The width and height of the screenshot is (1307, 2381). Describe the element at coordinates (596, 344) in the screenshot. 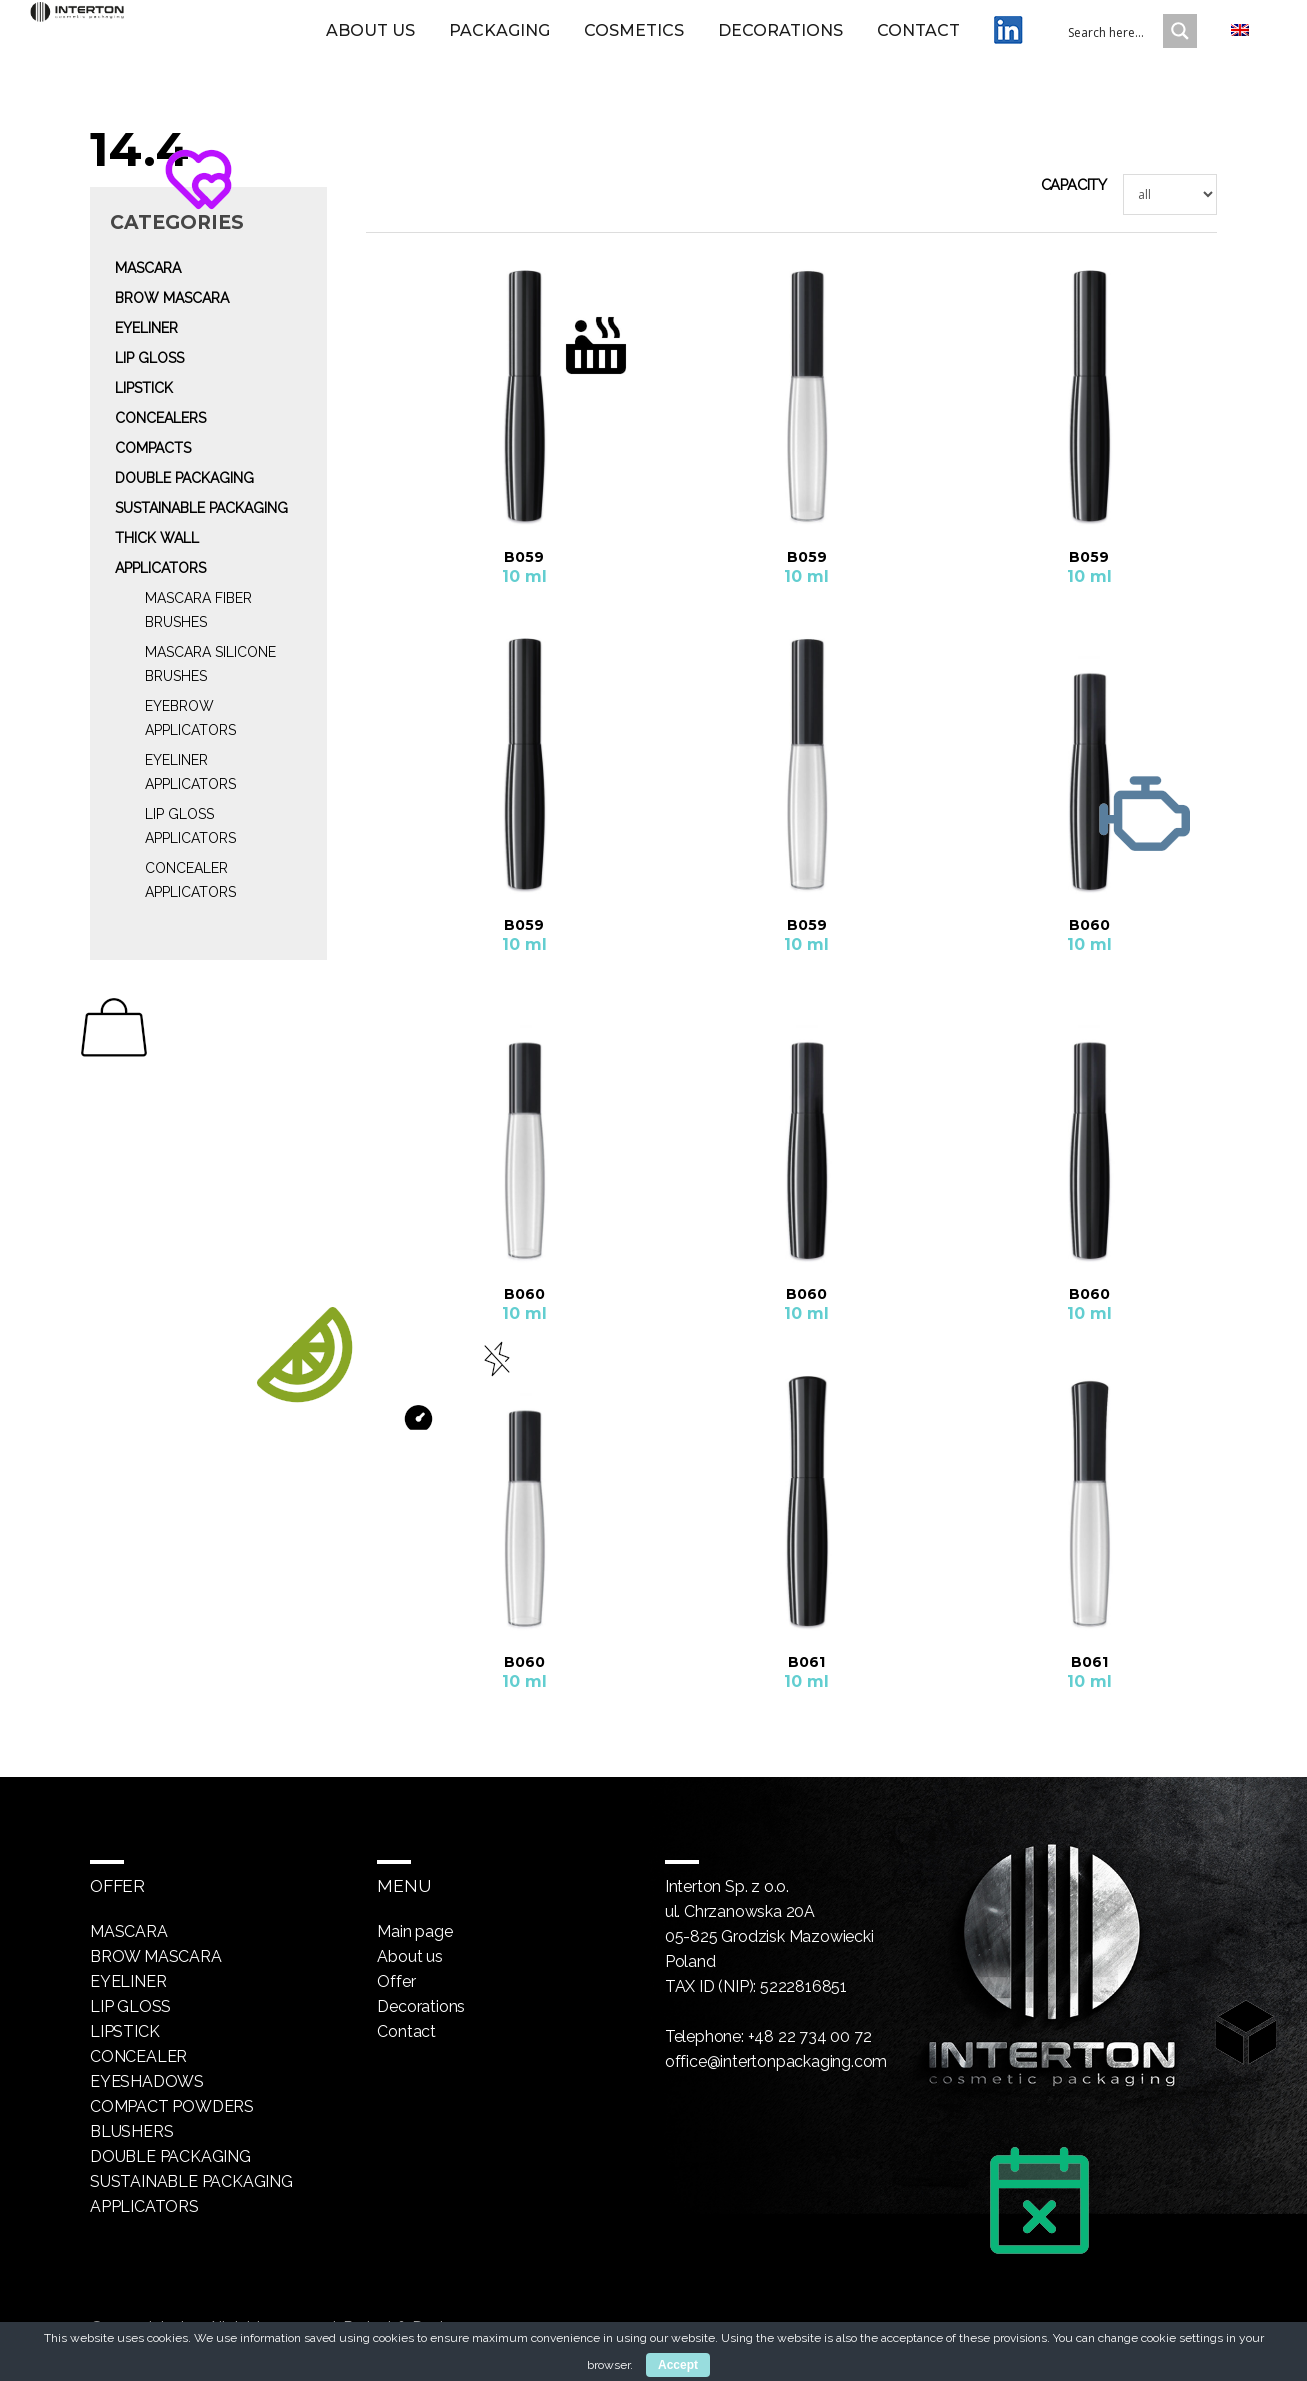

I see `view hot tub or spa amenities` at that location.